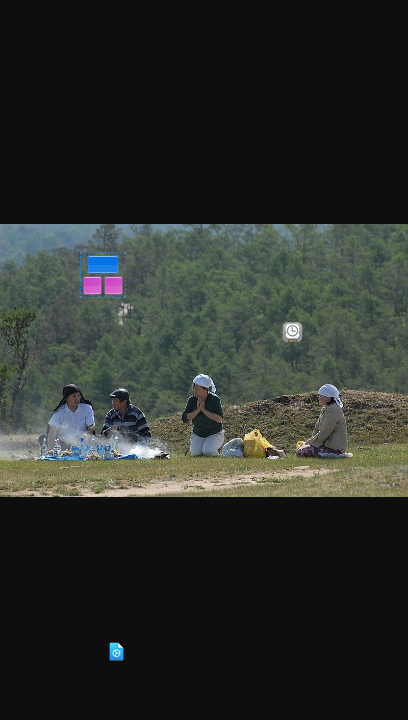 The width and height of the screenshot is (408, 720). I want to click on an AppImage application package file, so click(116, 651).